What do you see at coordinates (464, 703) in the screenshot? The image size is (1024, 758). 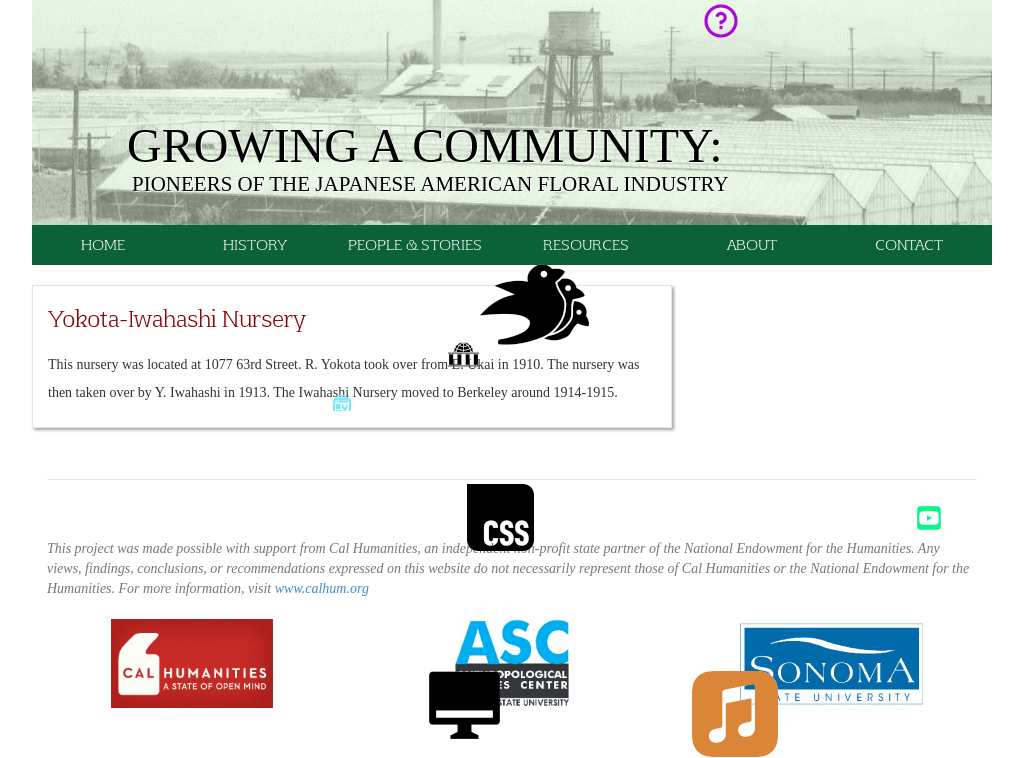 I see `mac desktop computer or imac device` at bounding box center [464, 703].